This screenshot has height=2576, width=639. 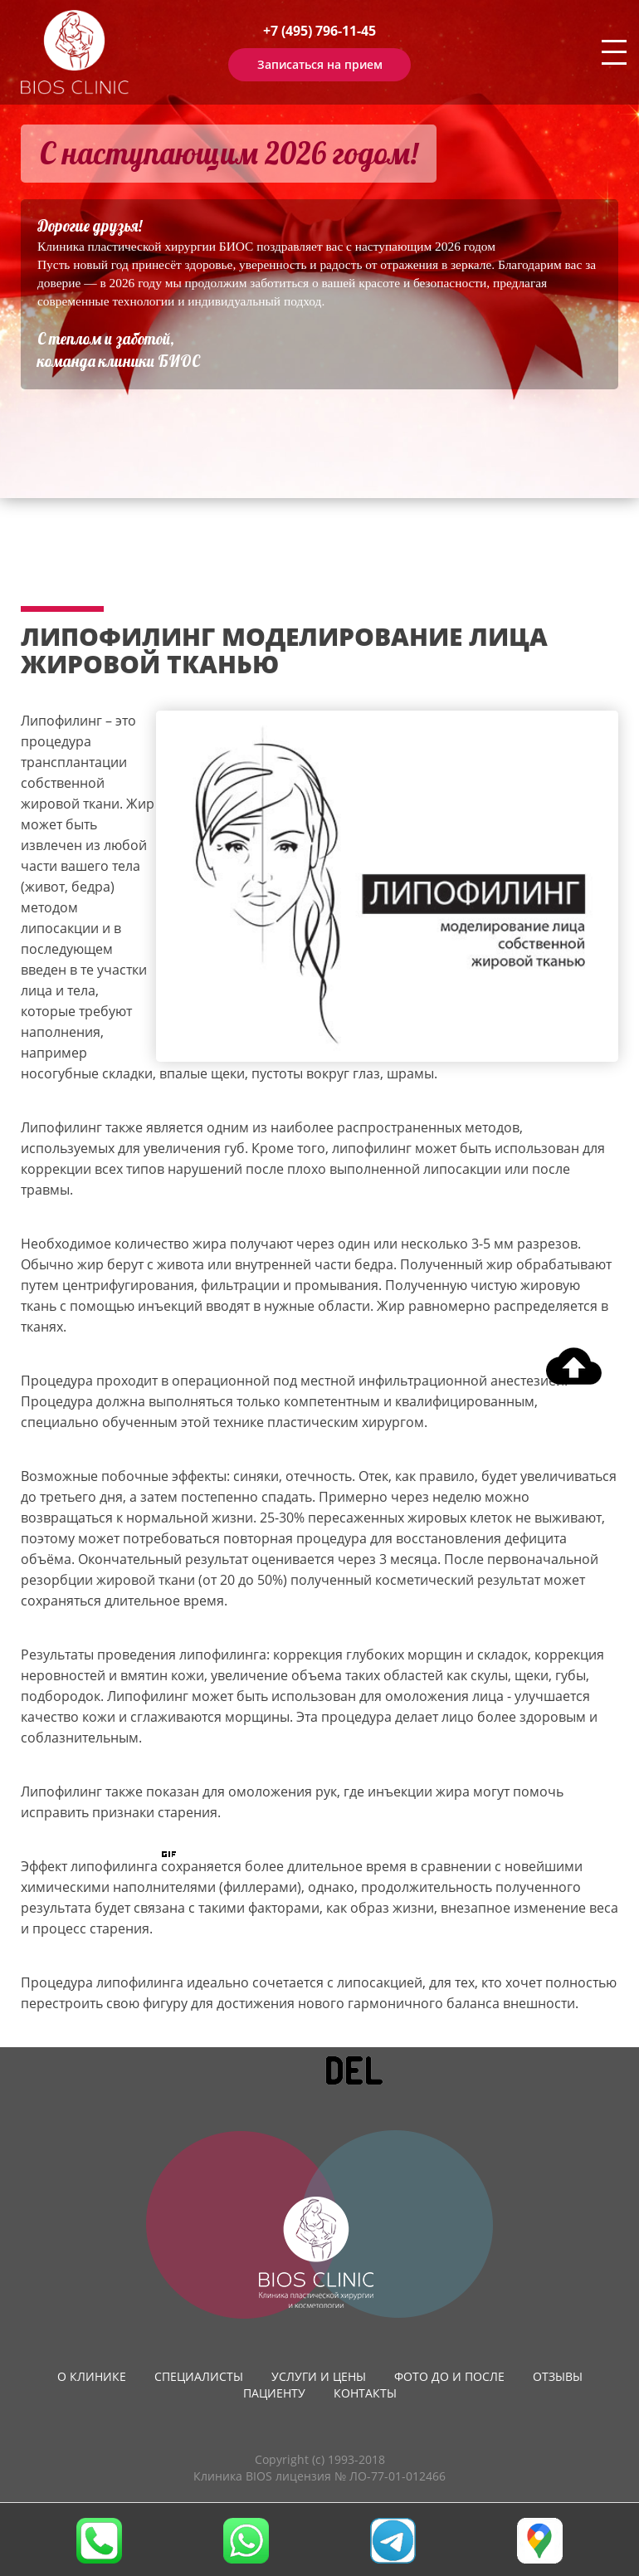 I want to click on upload files to cloud storage, so click(x=573, y=1366).